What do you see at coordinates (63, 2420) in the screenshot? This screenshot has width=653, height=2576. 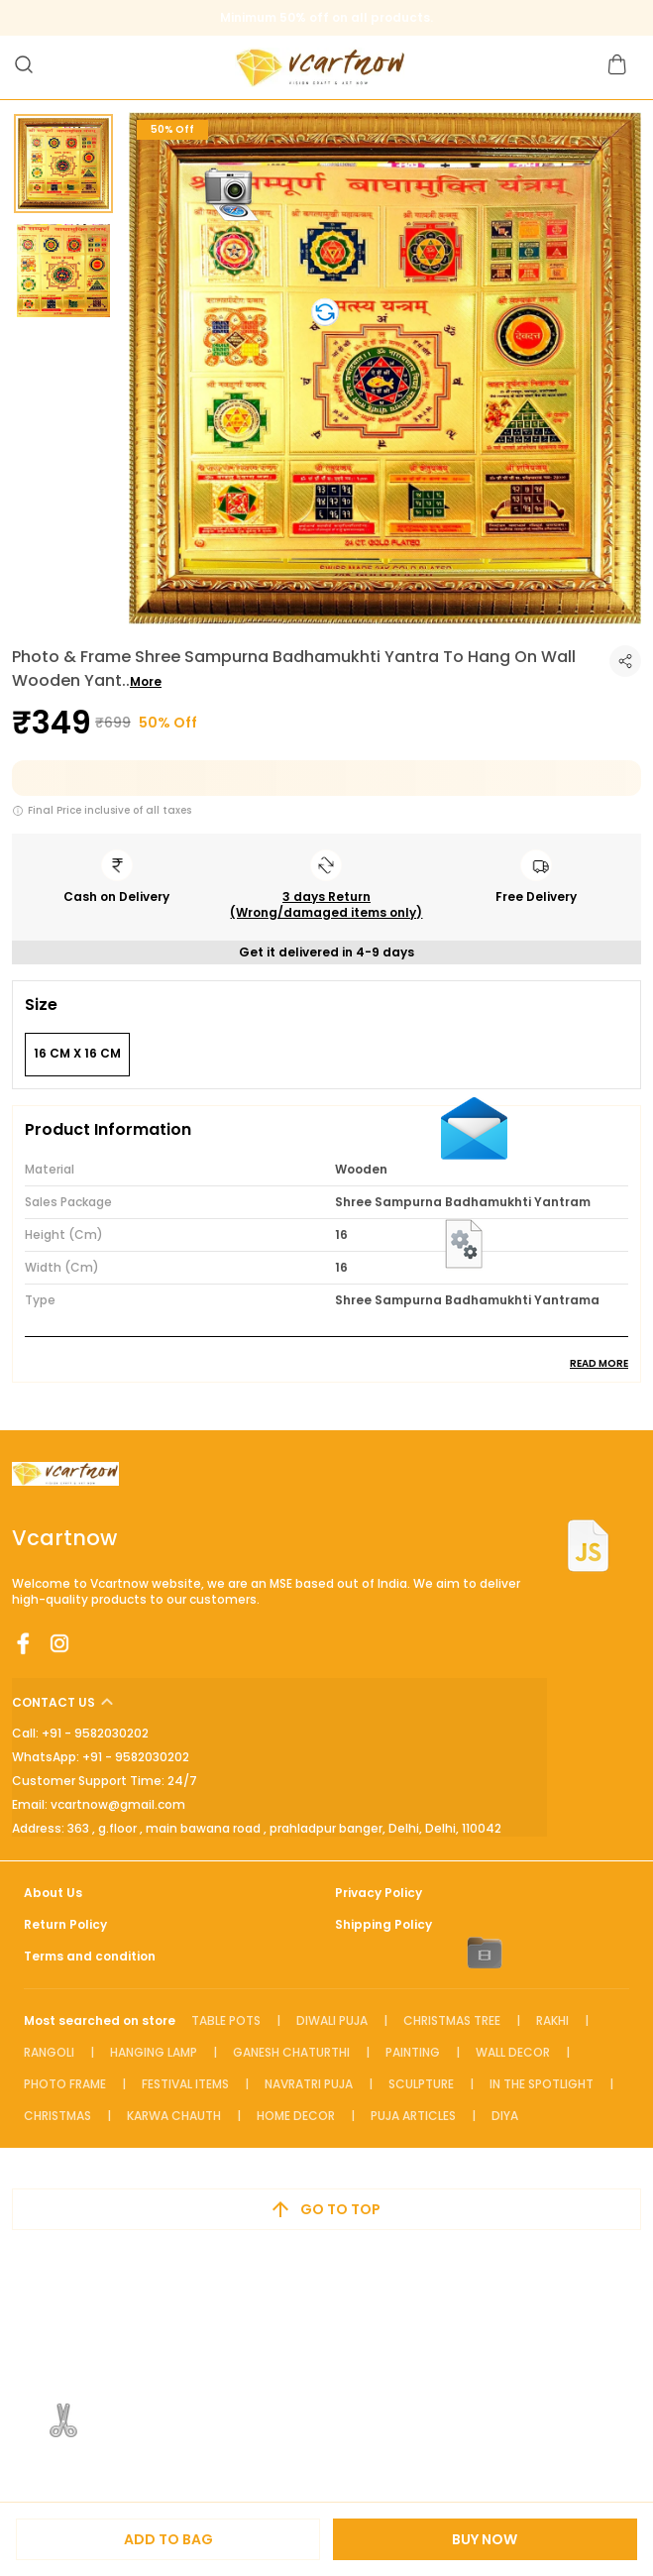 I see `cut selected content to clipboard` at bounding box center [63, 2420].